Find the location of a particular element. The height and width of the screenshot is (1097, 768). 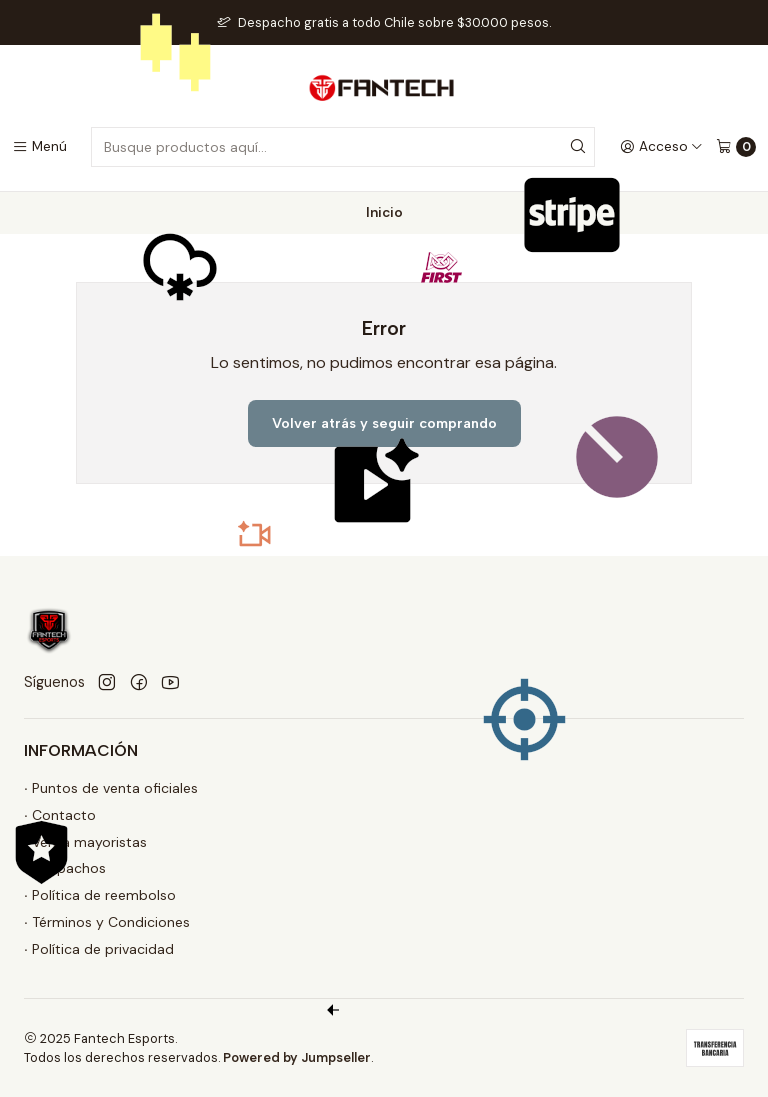

scan a QR code or barcode is located at coordinates (617, 457).